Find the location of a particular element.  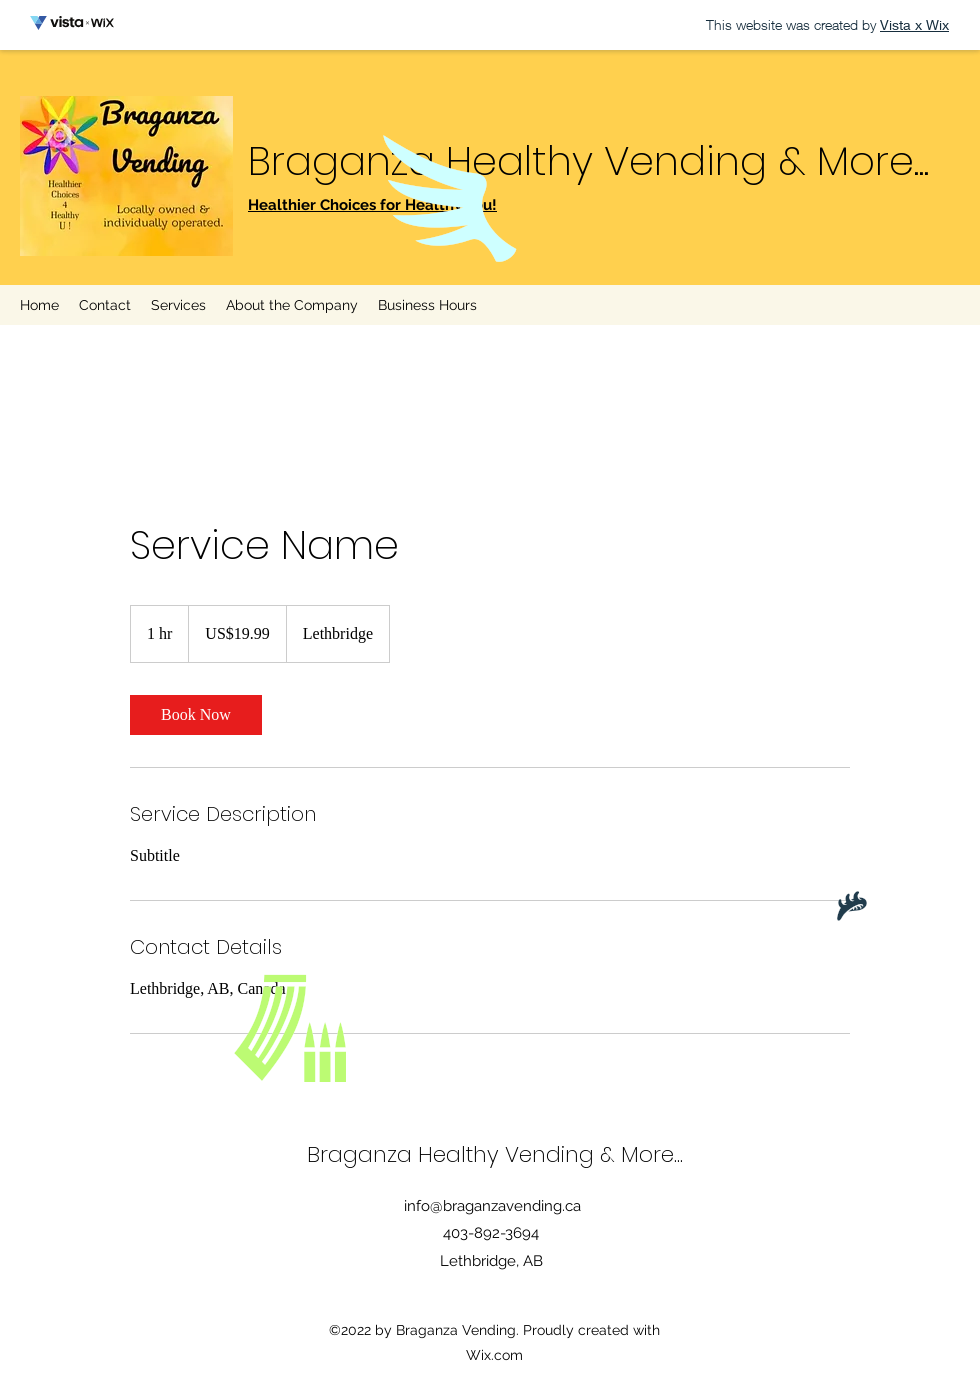

indicates flight or aerial ability in gameplay is located at coordinates (450, 200).